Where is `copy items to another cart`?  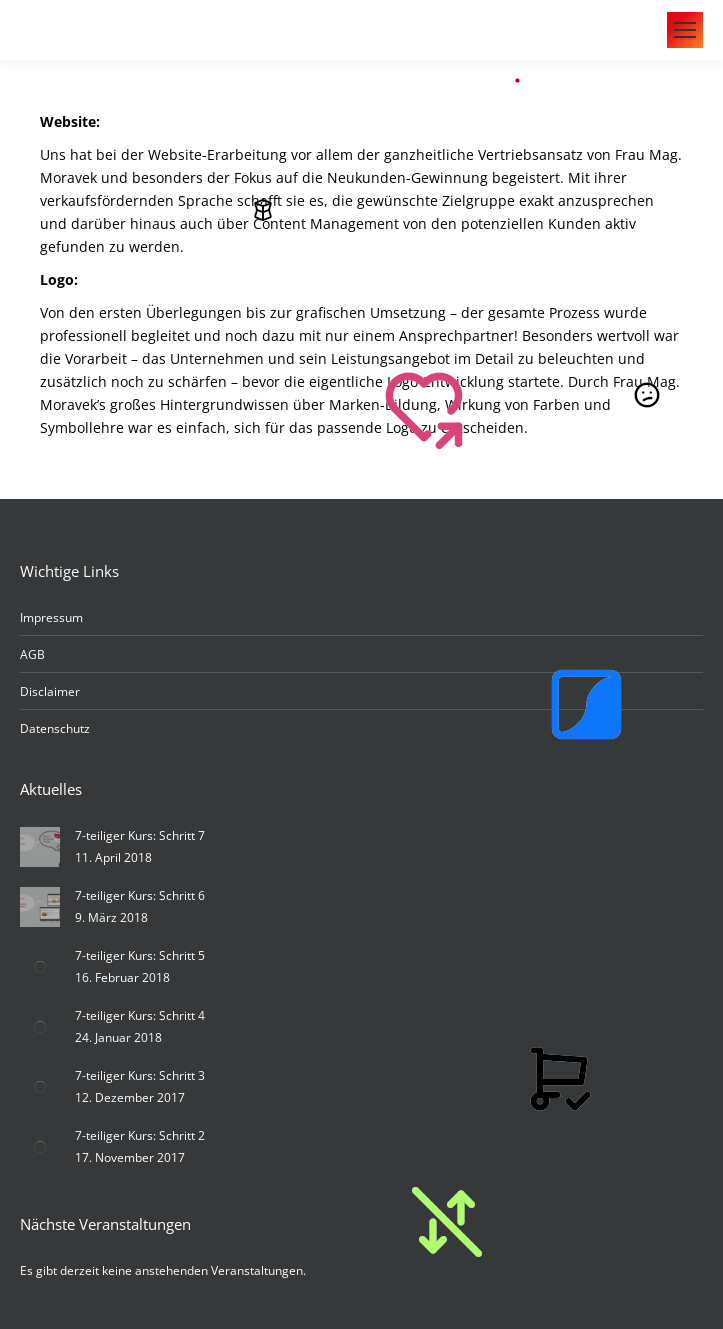 copy items to another cart is located at coordinates (559, 1079).